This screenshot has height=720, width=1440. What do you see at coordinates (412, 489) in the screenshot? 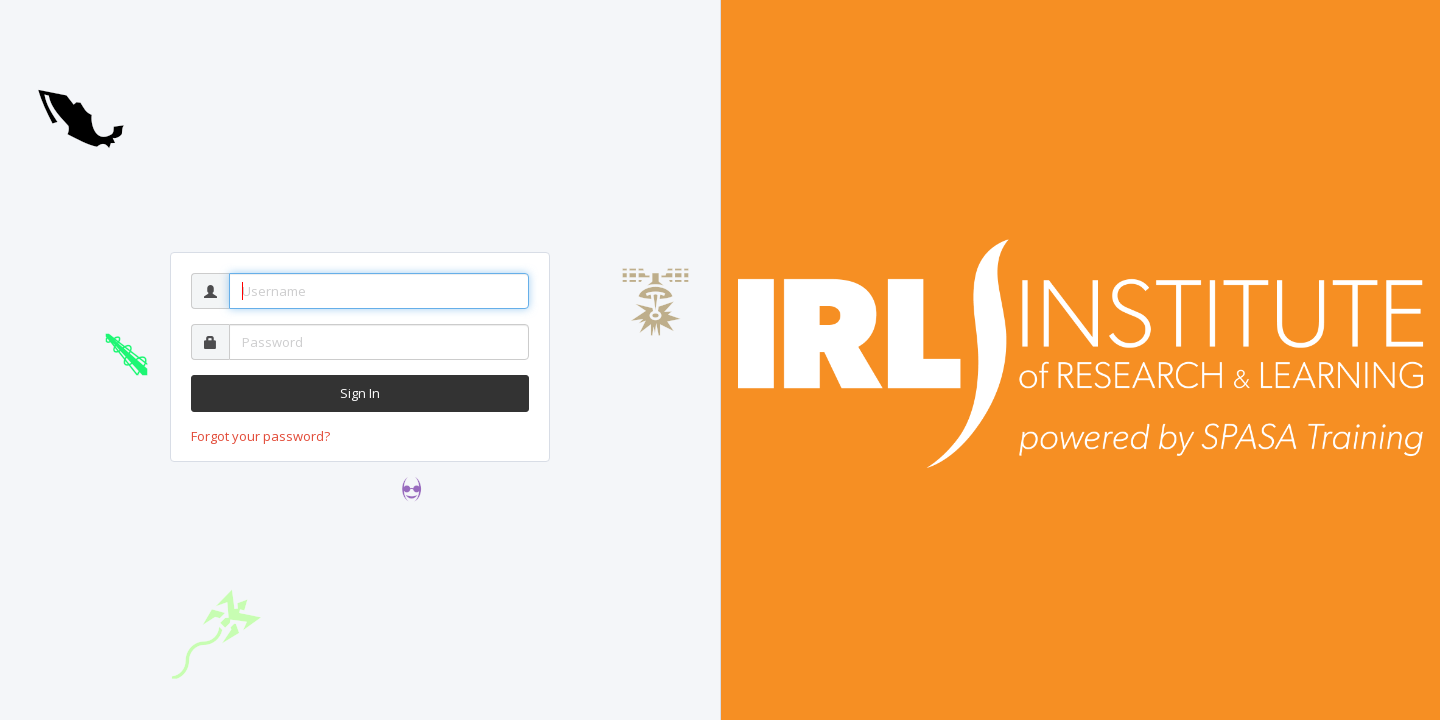
I see `select the mad scientist character class` at bounding box center [412, 489].